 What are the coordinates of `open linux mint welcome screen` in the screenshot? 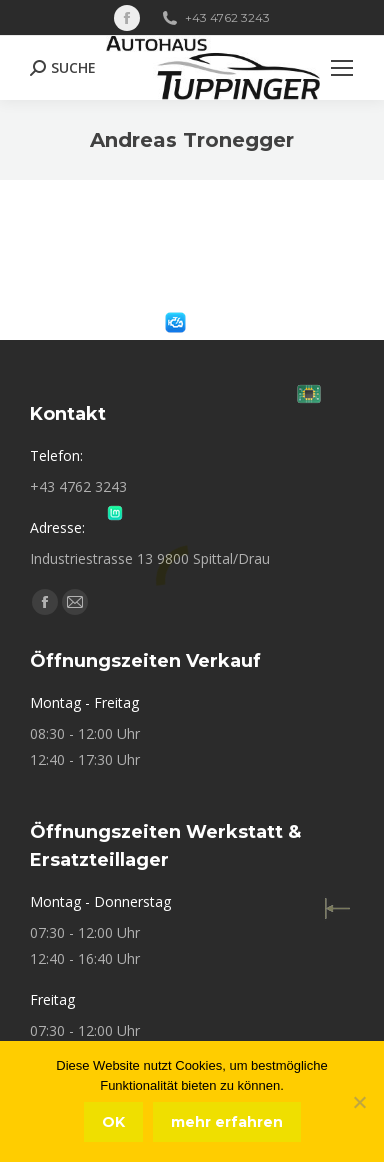 It's located at (115, 513).